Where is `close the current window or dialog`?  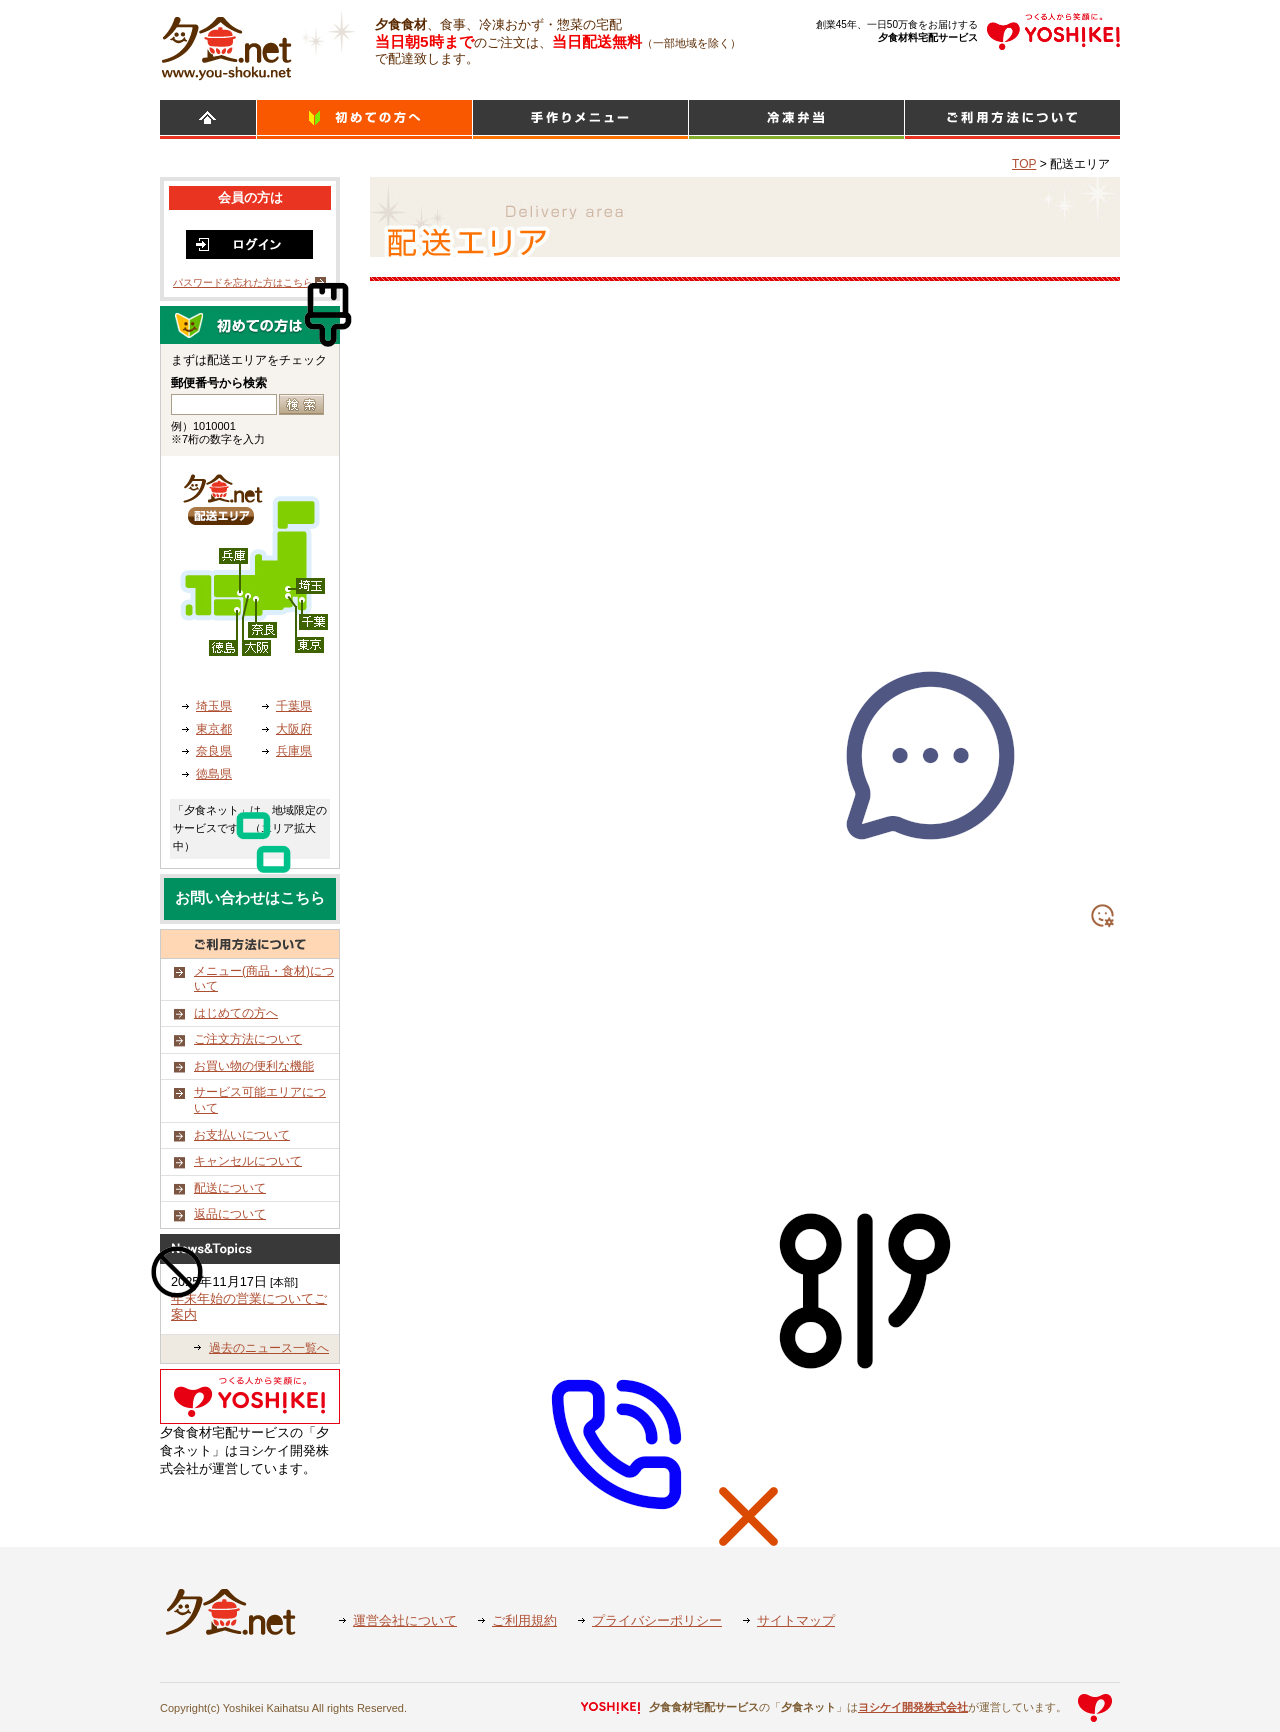 close the current window or dialog is located at coordinates (748, 1516).